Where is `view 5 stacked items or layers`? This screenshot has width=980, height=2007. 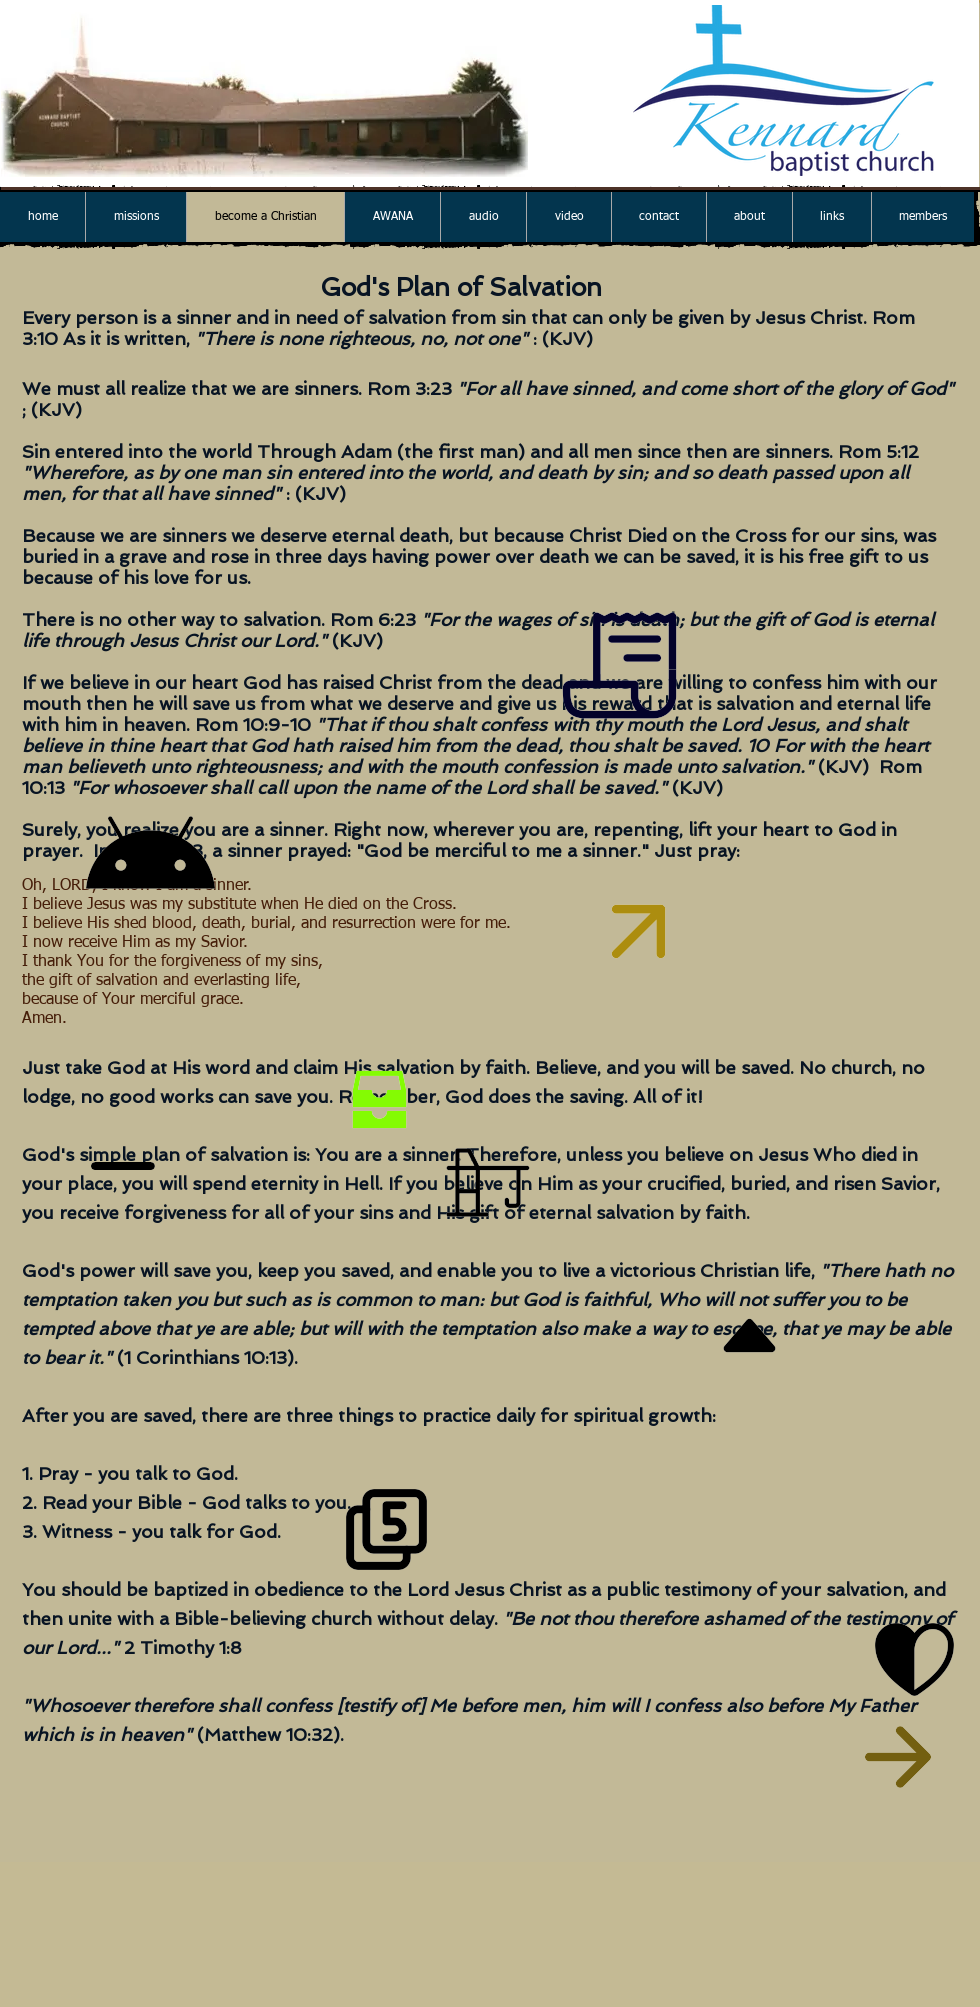
view 5 stacked items or layers is located at coordinates (386, 1529).